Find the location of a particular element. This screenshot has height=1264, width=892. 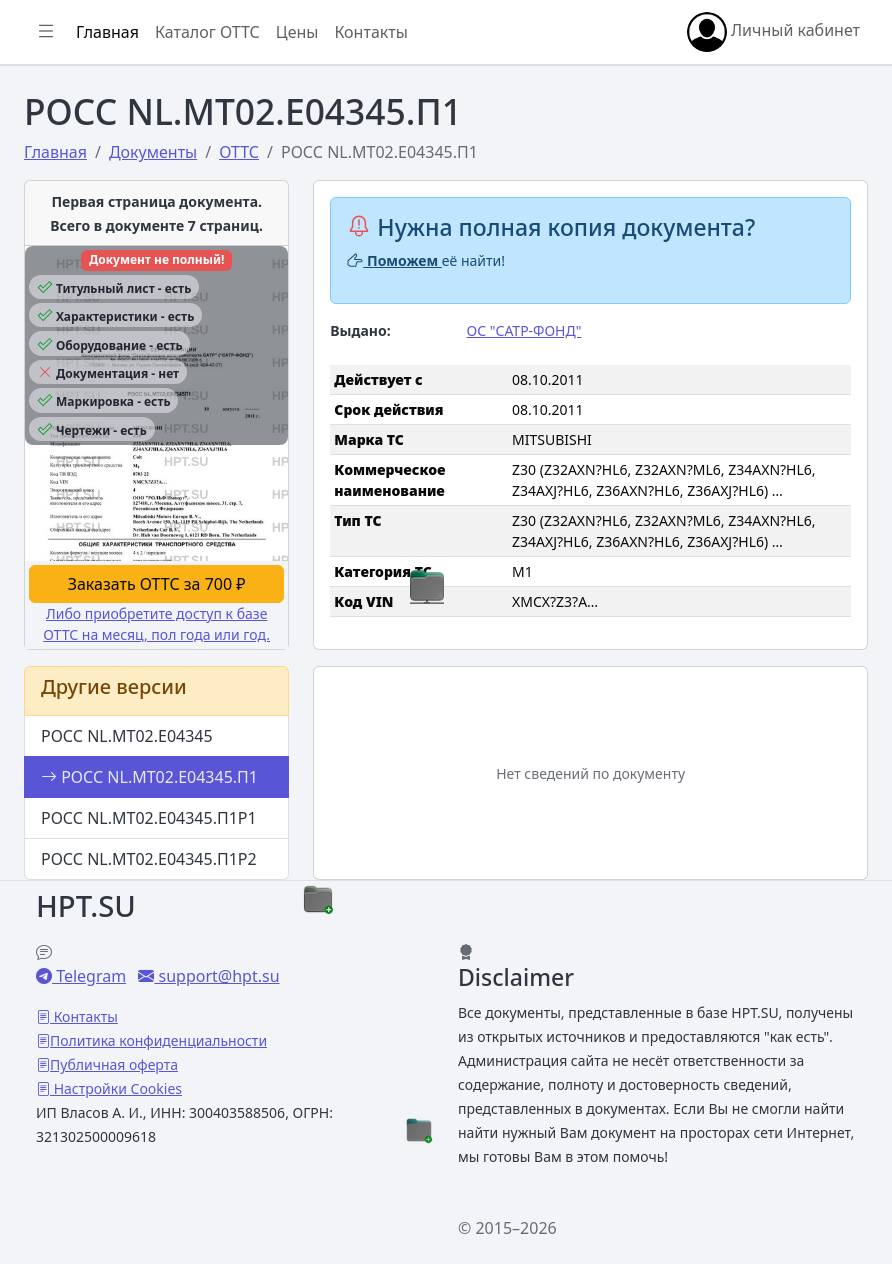

create a new folder is located at coordinates (419, 1130).